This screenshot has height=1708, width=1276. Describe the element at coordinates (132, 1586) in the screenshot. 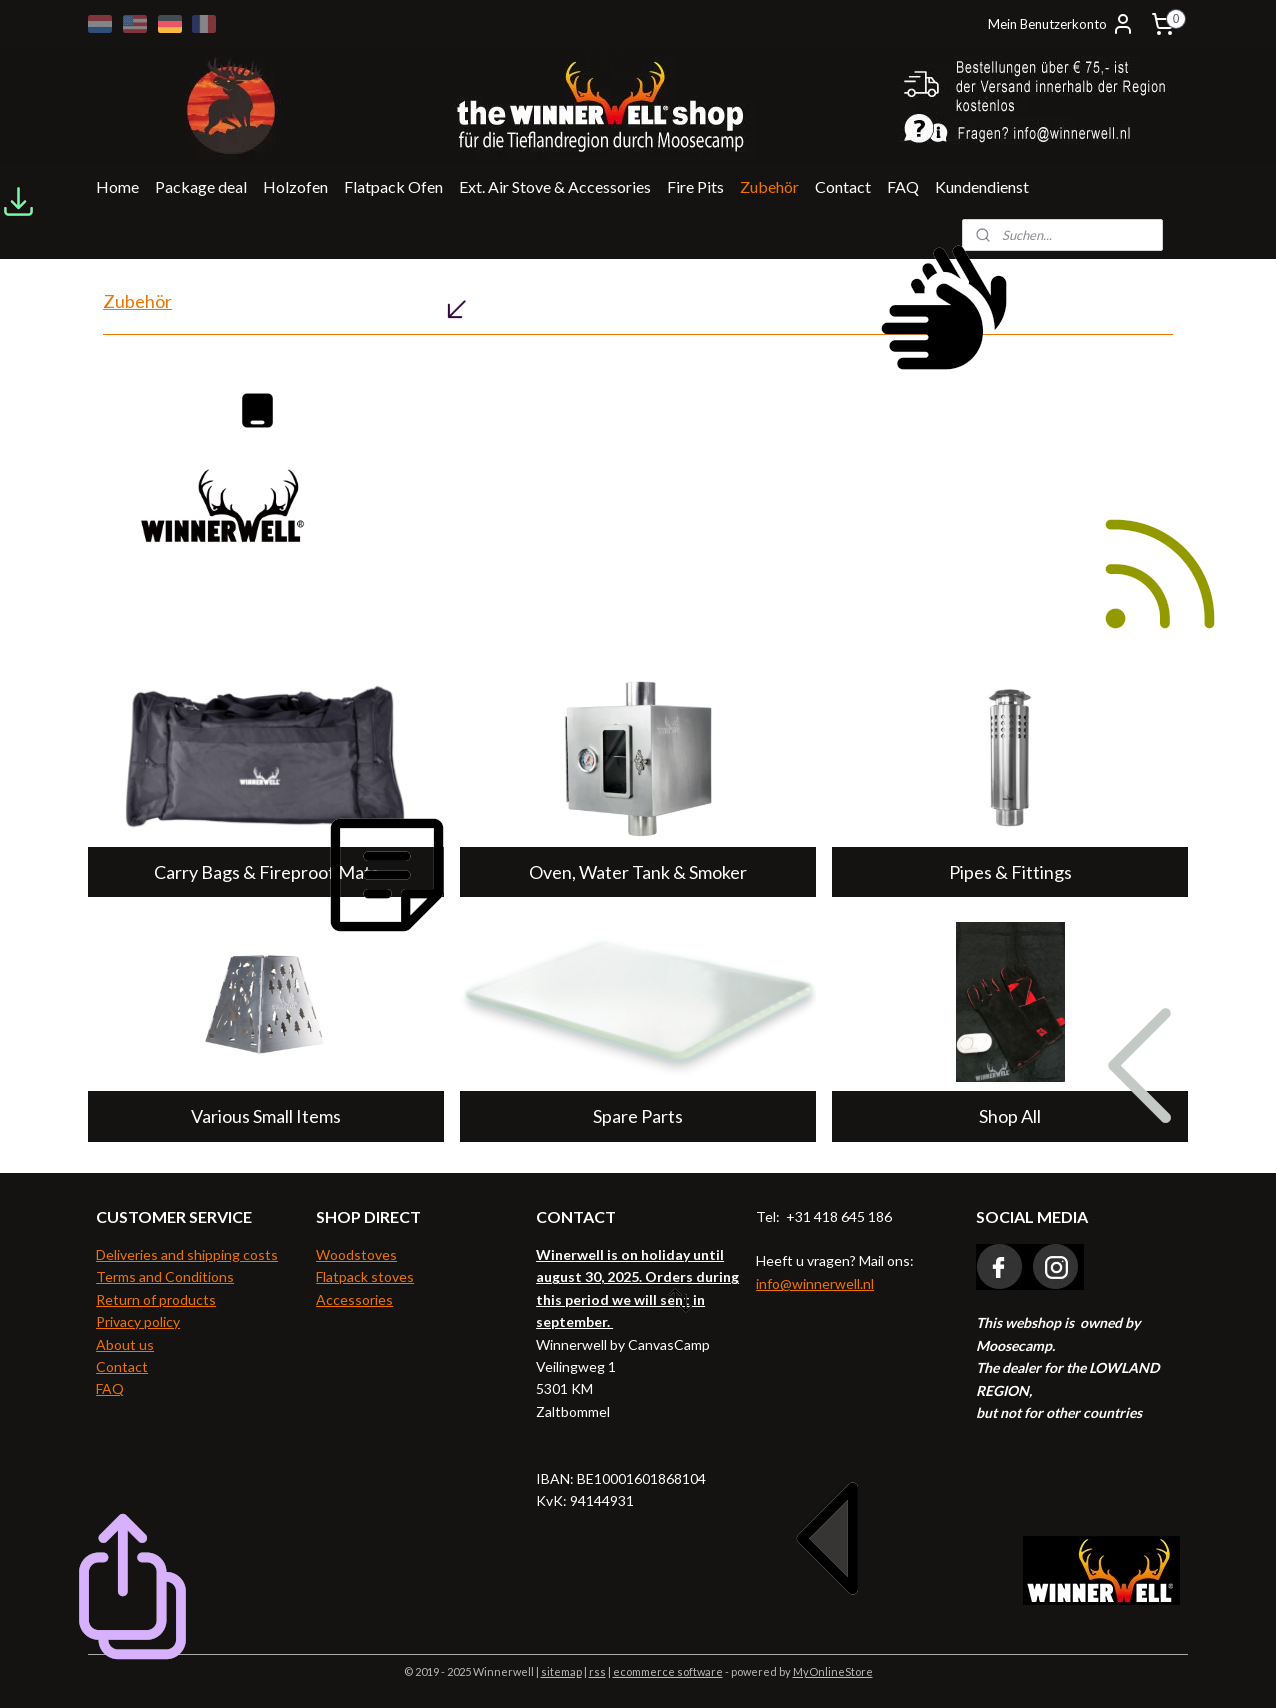

I see `share or export multiple items` at that location.